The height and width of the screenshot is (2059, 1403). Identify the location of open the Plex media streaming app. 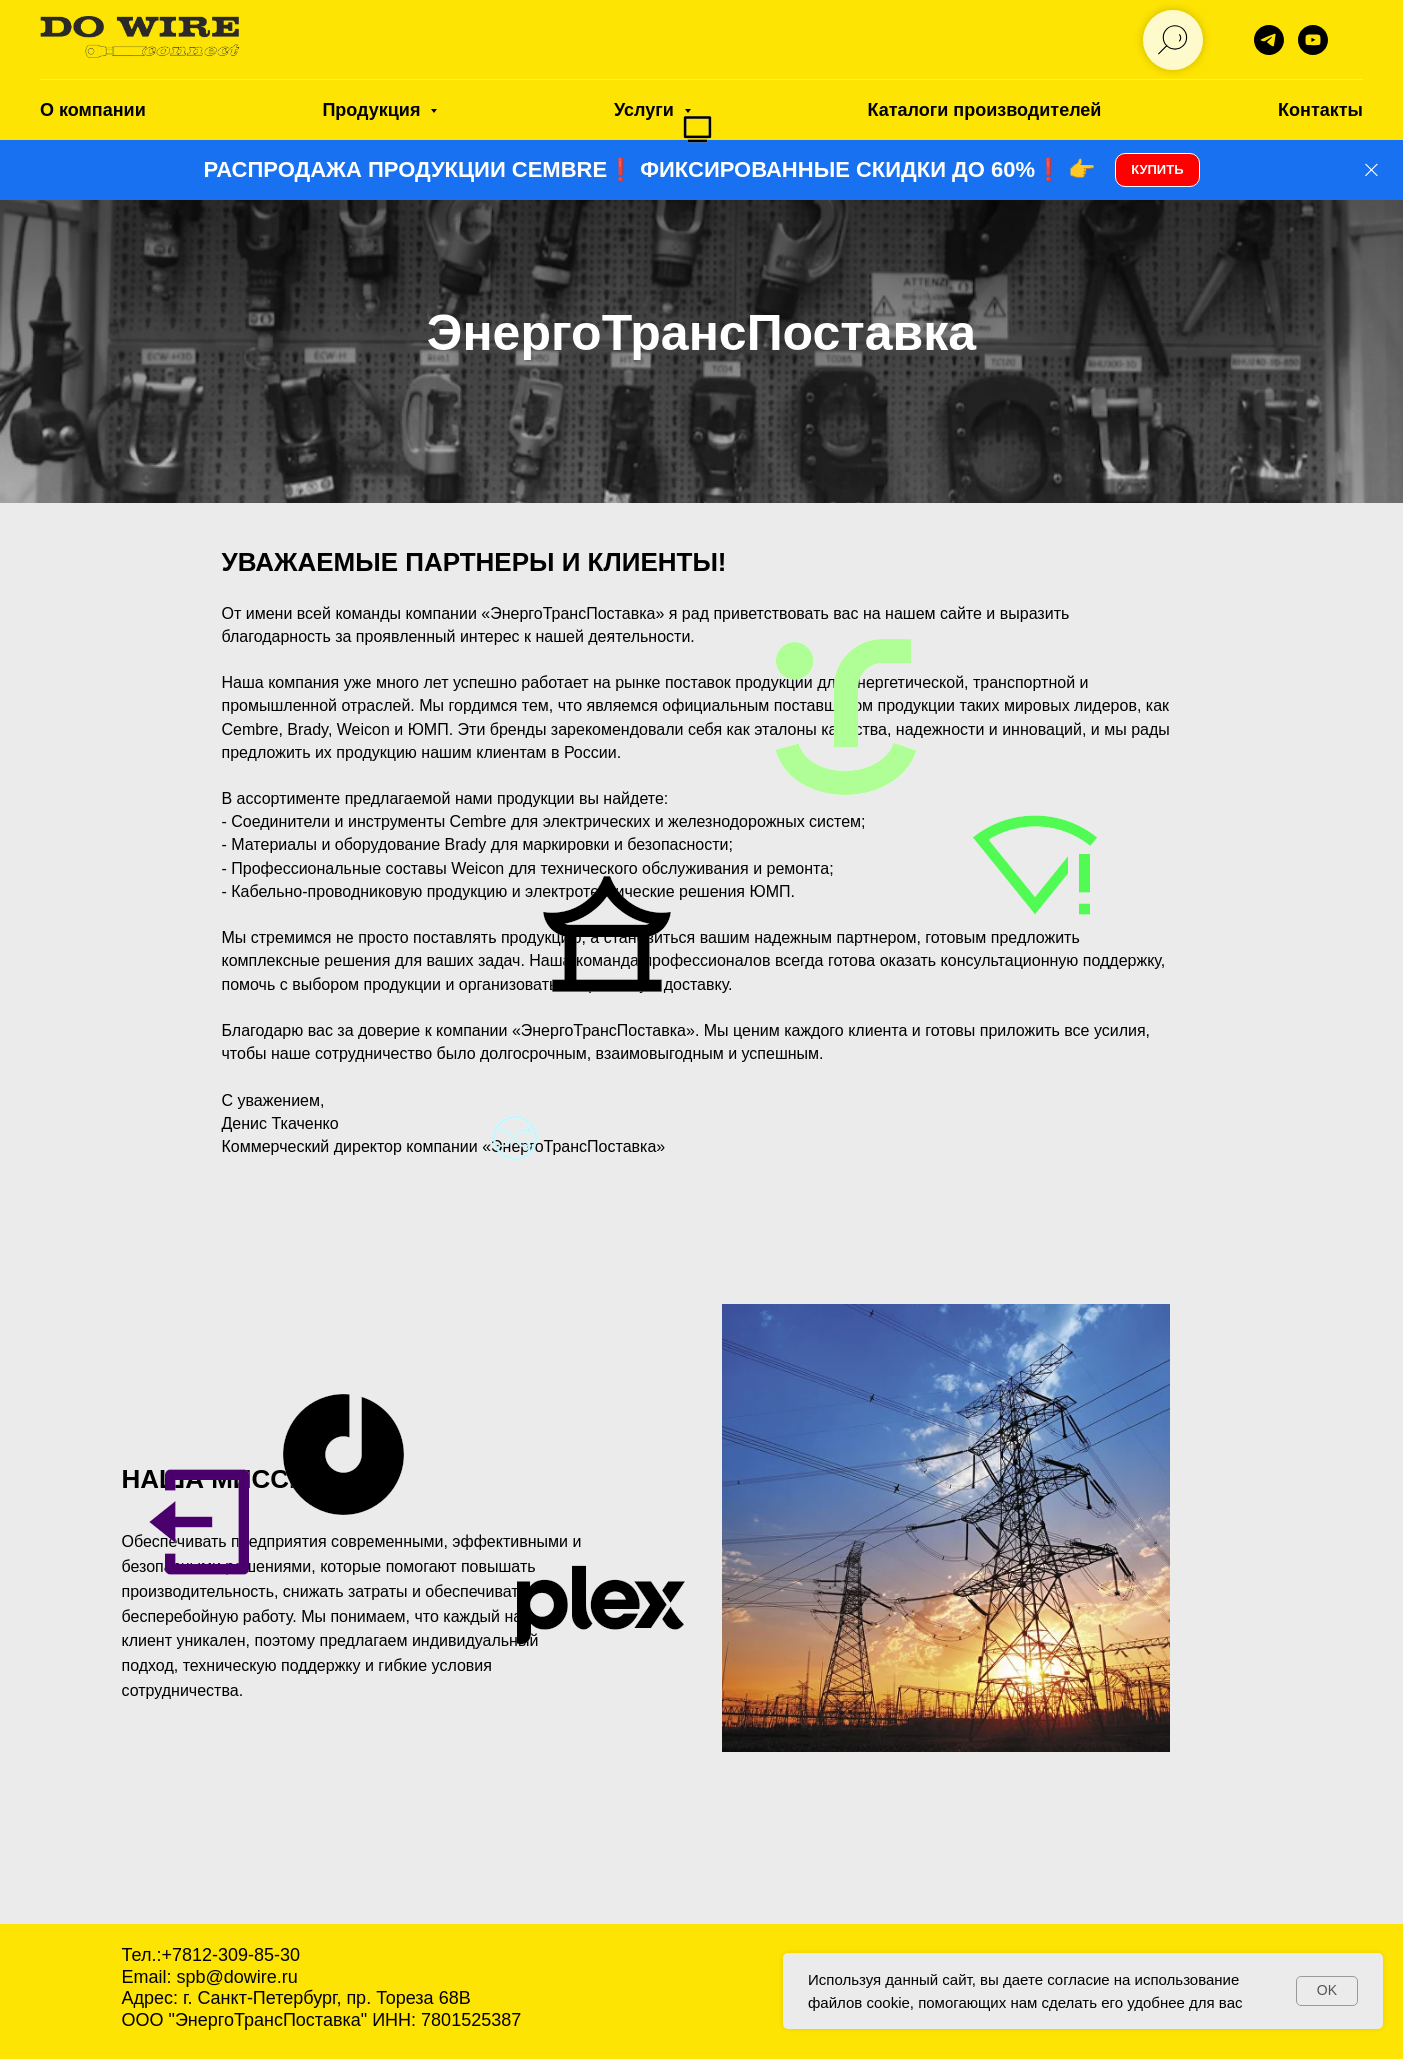
(601, 1605).